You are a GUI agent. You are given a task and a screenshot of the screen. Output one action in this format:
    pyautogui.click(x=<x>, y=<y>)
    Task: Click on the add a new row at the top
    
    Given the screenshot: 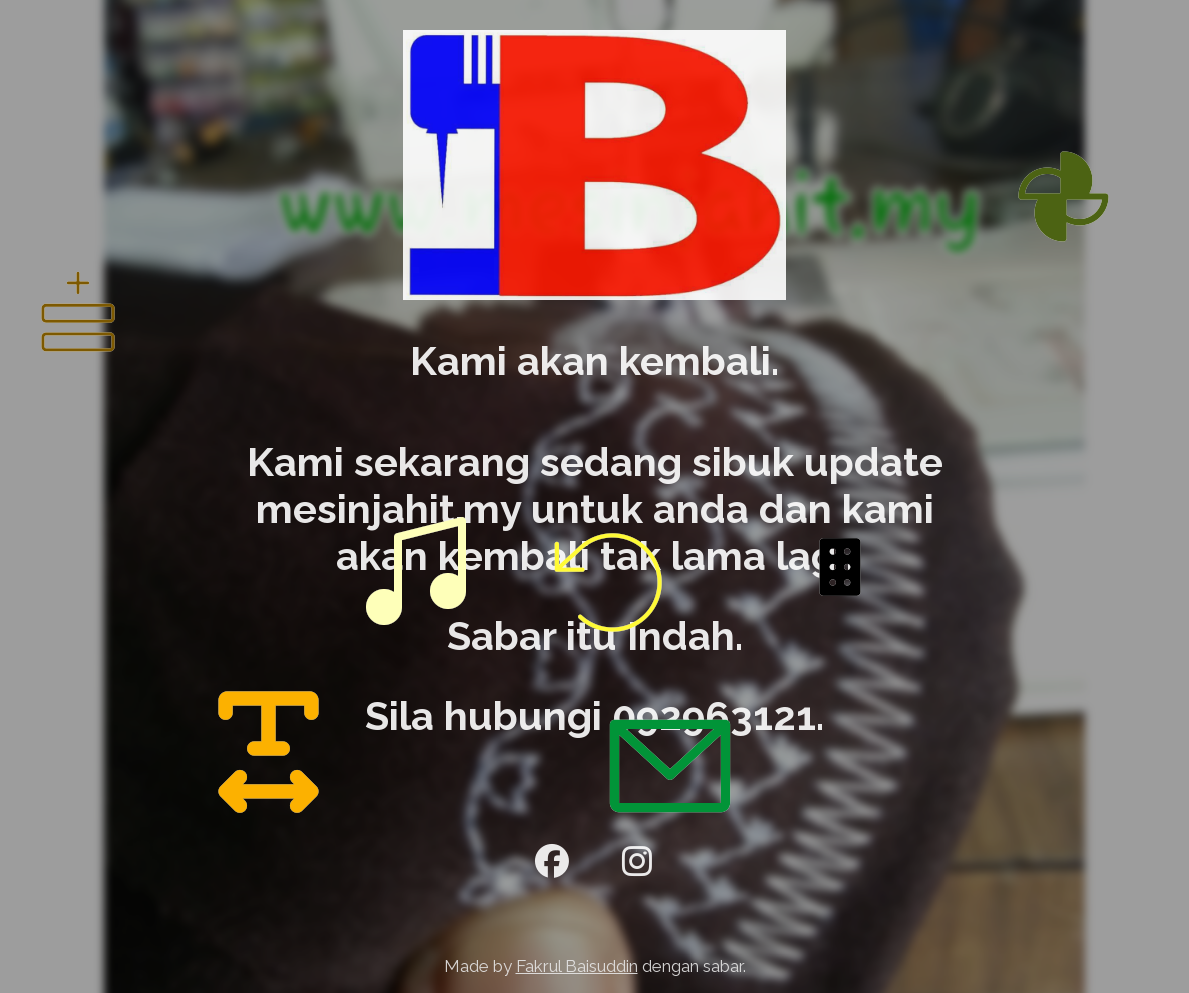 What is the action you would take?
    pyautogui.click(x=78, y=318)
    